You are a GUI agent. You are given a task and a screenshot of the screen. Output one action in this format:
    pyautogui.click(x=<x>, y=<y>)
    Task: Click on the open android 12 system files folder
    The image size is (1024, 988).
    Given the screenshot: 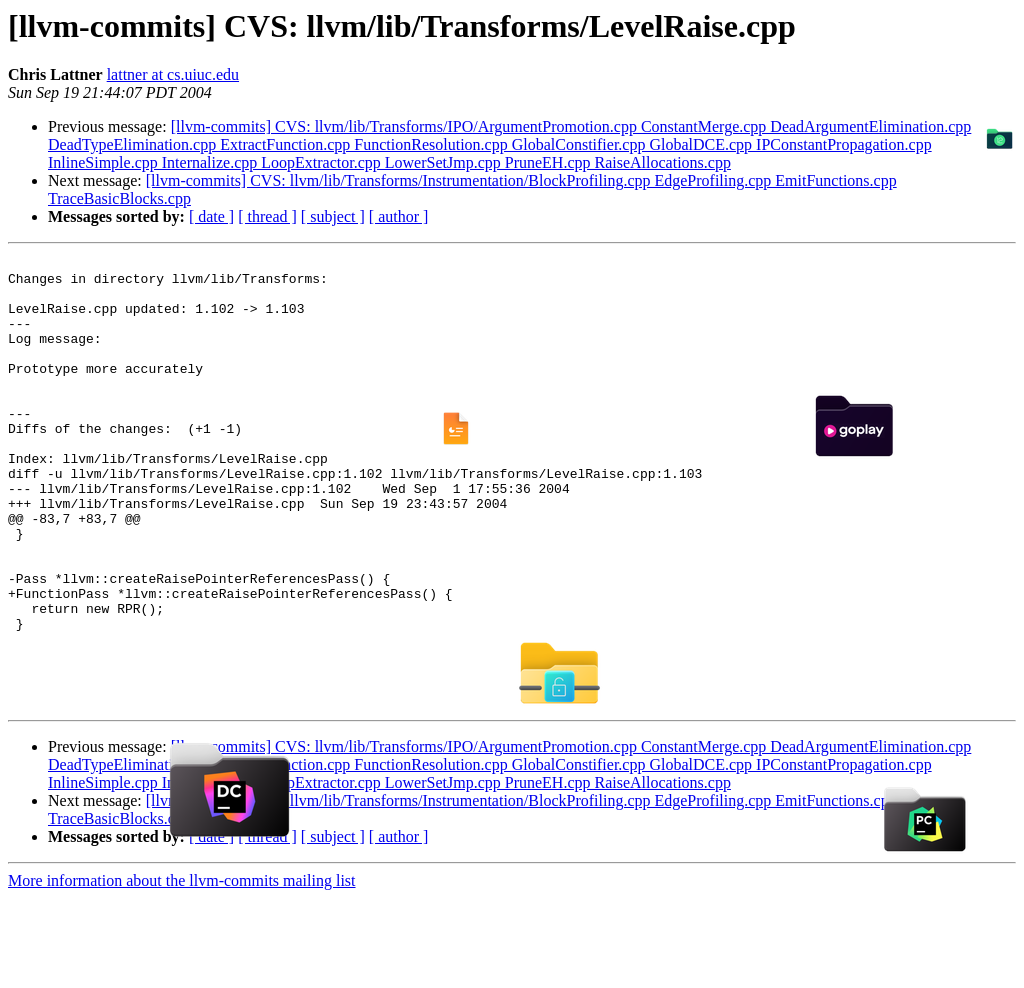 What is the action you would take?
    pyautogui.click(x=999, y=139)
    